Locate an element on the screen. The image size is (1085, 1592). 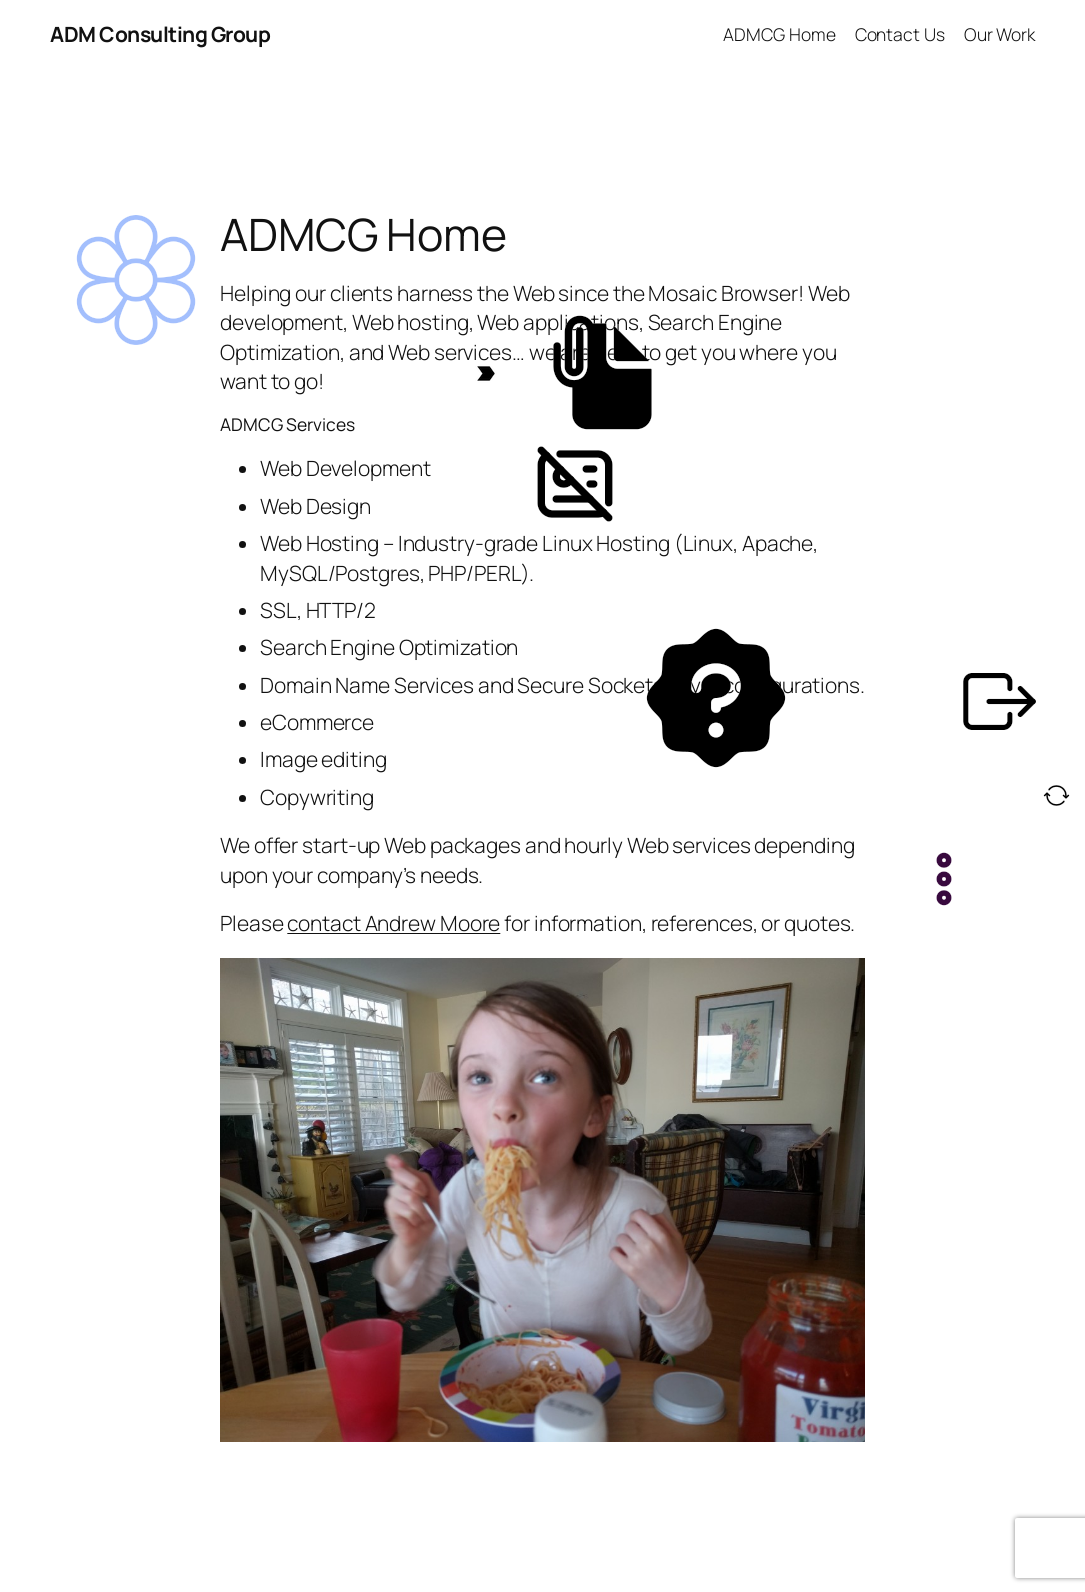
disable identity verification is located at coordinates (575, 484).